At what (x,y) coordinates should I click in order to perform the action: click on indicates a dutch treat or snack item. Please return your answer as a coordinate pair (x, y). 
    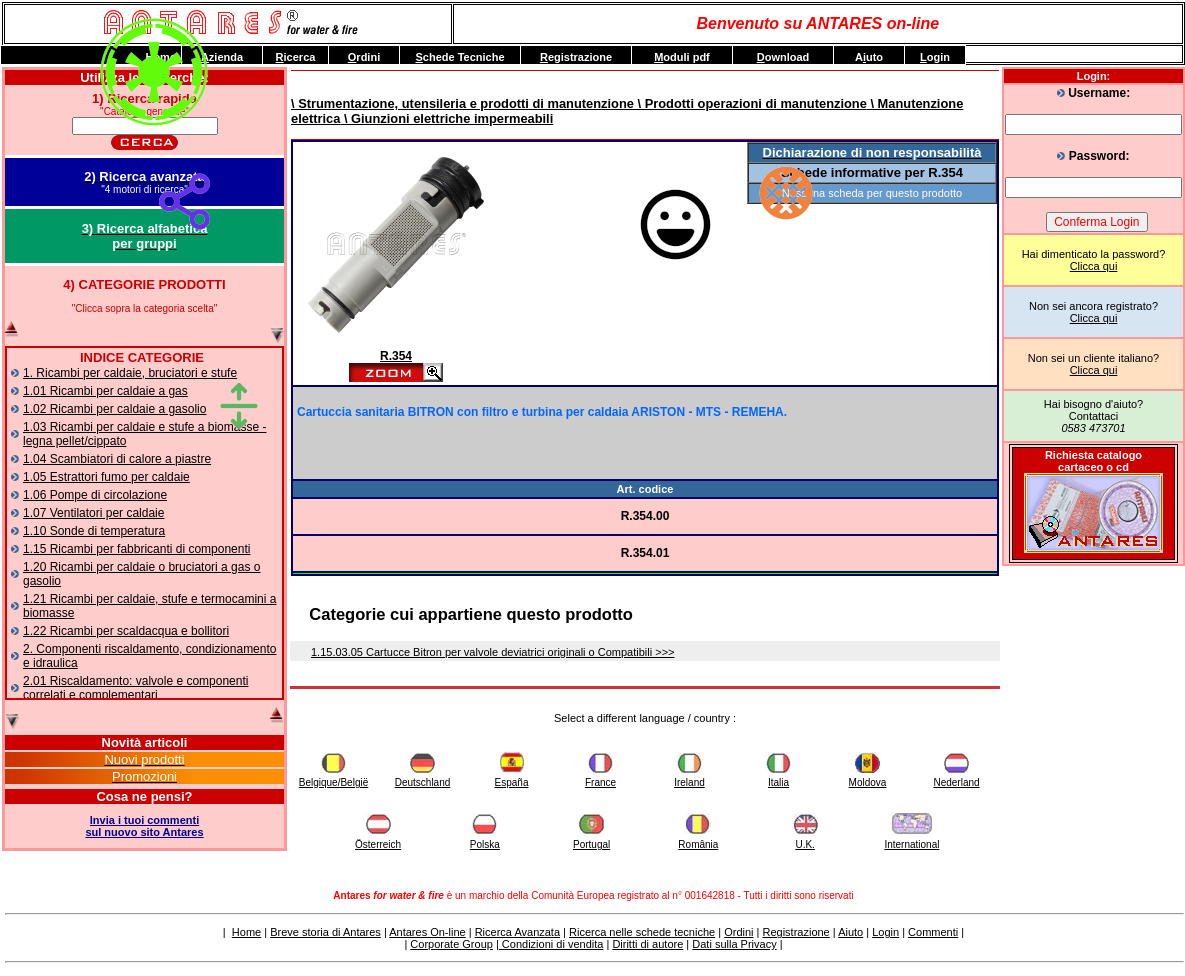
    Looking at the image, I should click on (786, 193).